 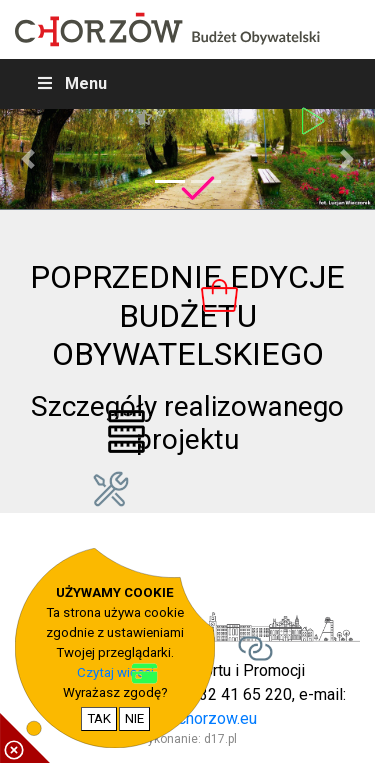 I want to click on manage payment methods, so click(x=144, y=673).